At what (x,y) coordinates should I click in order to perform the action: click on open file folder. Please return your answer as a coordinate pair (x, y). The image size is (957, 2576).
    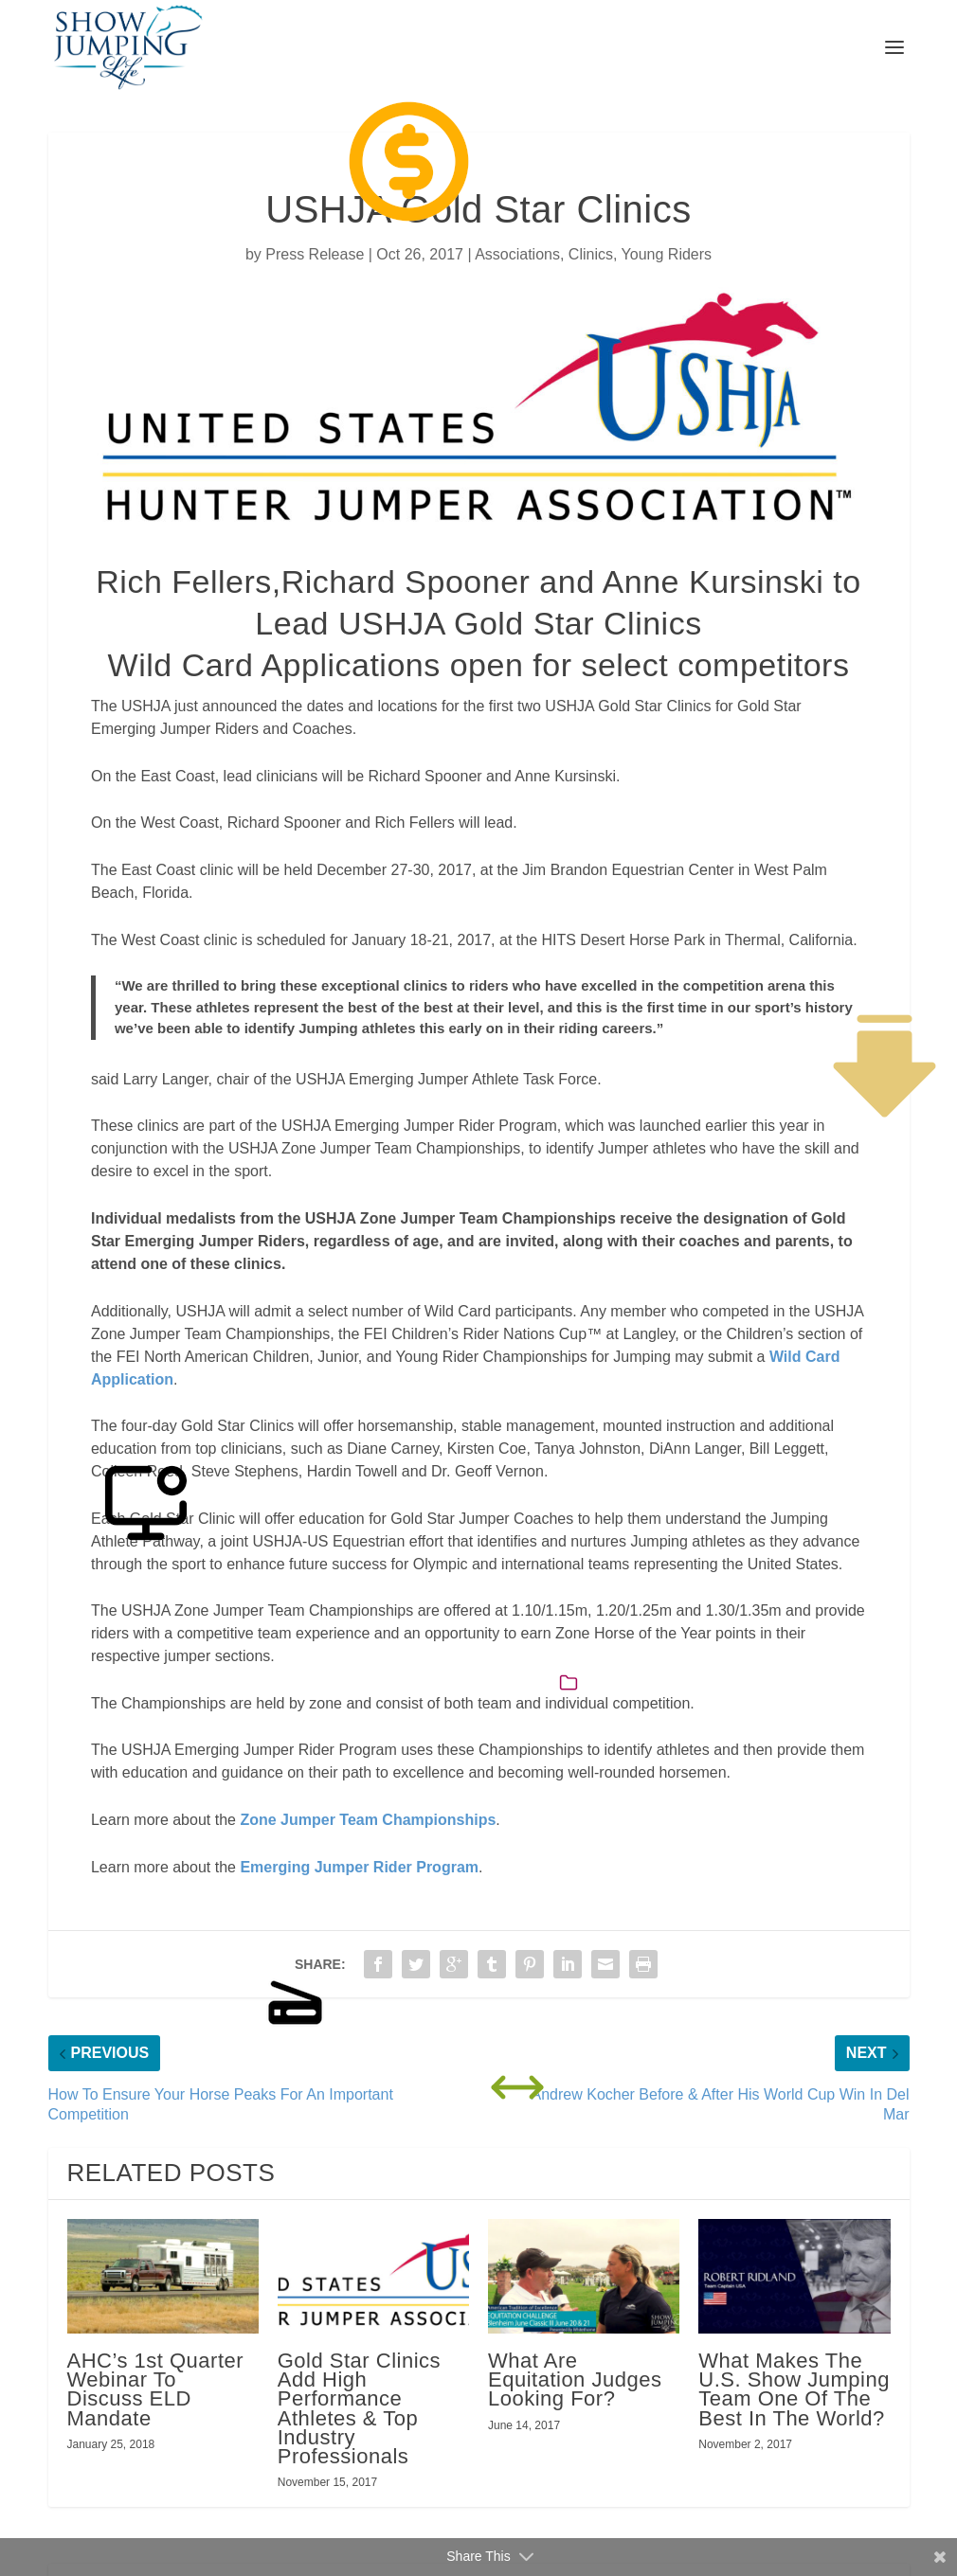
    Looking at the image, I should click on (569, 1683).